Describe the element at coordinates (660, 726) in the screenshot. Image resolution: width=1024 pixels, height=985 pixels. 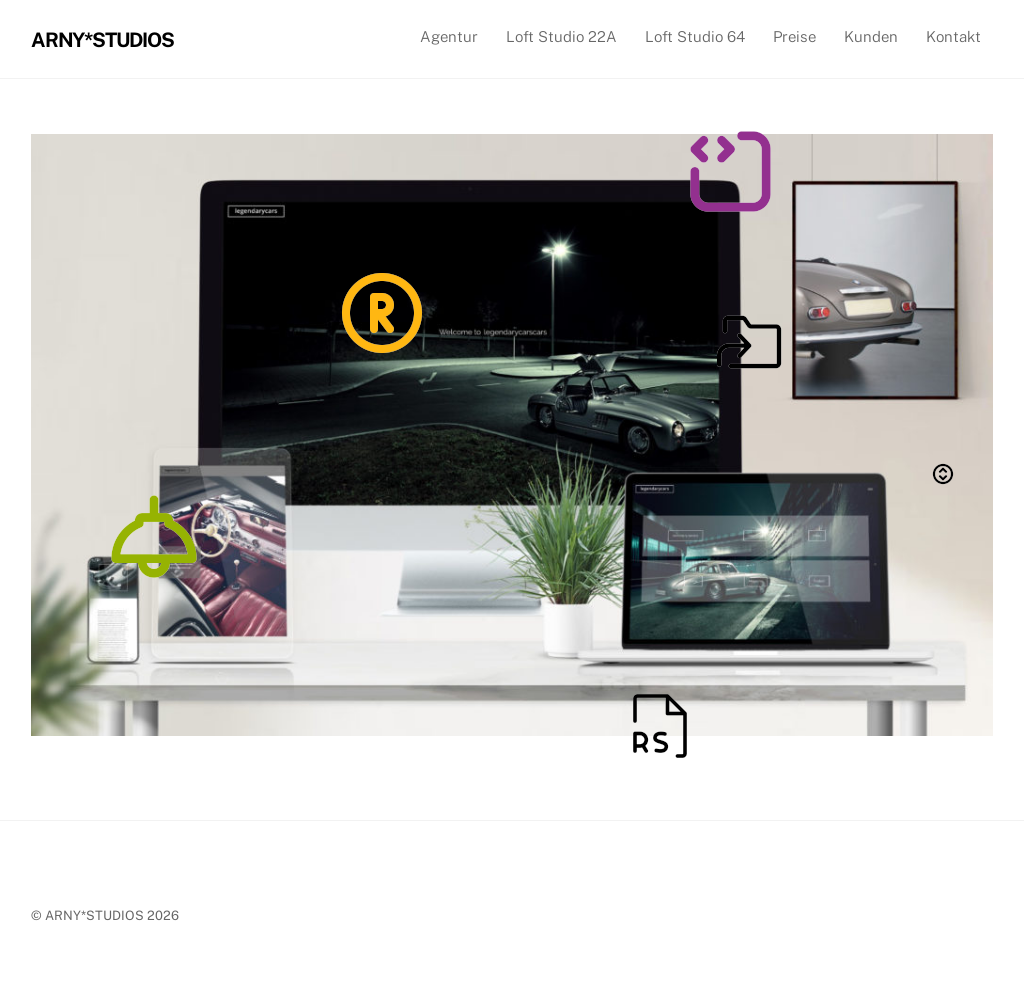
I see `a Rust source code file` at that location.